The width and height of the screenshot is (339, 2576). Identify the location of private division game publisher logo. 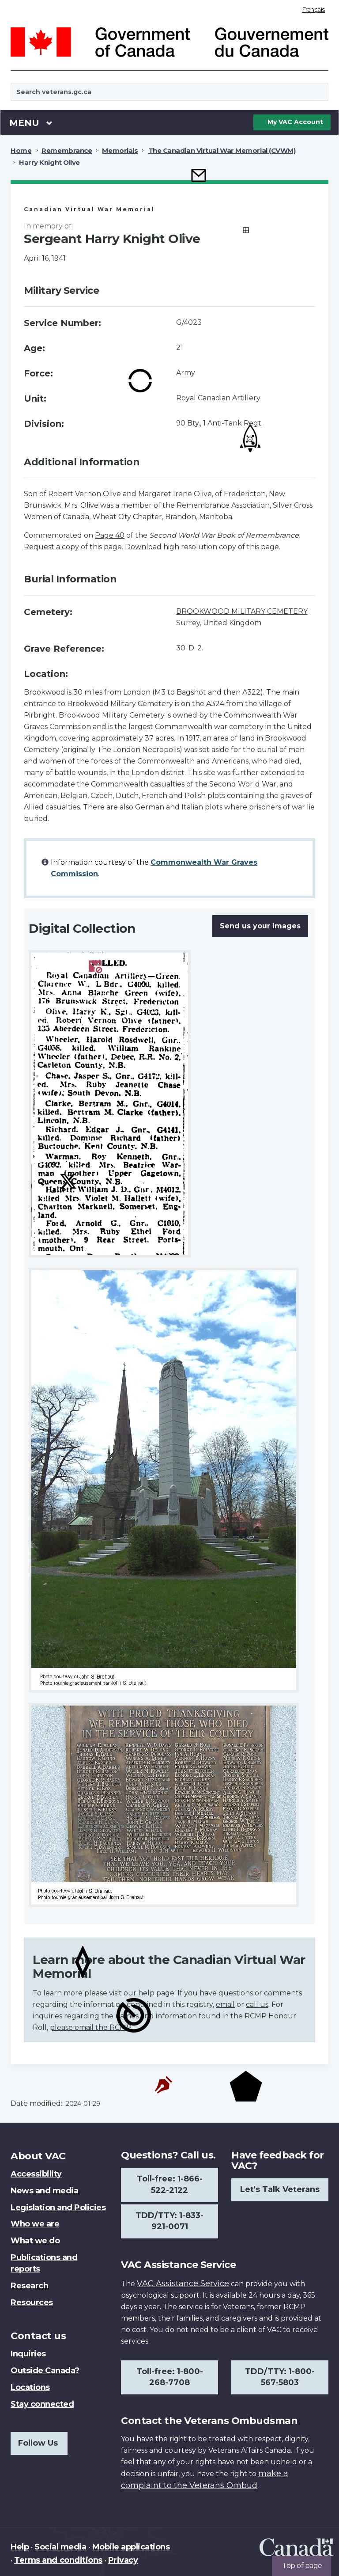
(83, 1962).